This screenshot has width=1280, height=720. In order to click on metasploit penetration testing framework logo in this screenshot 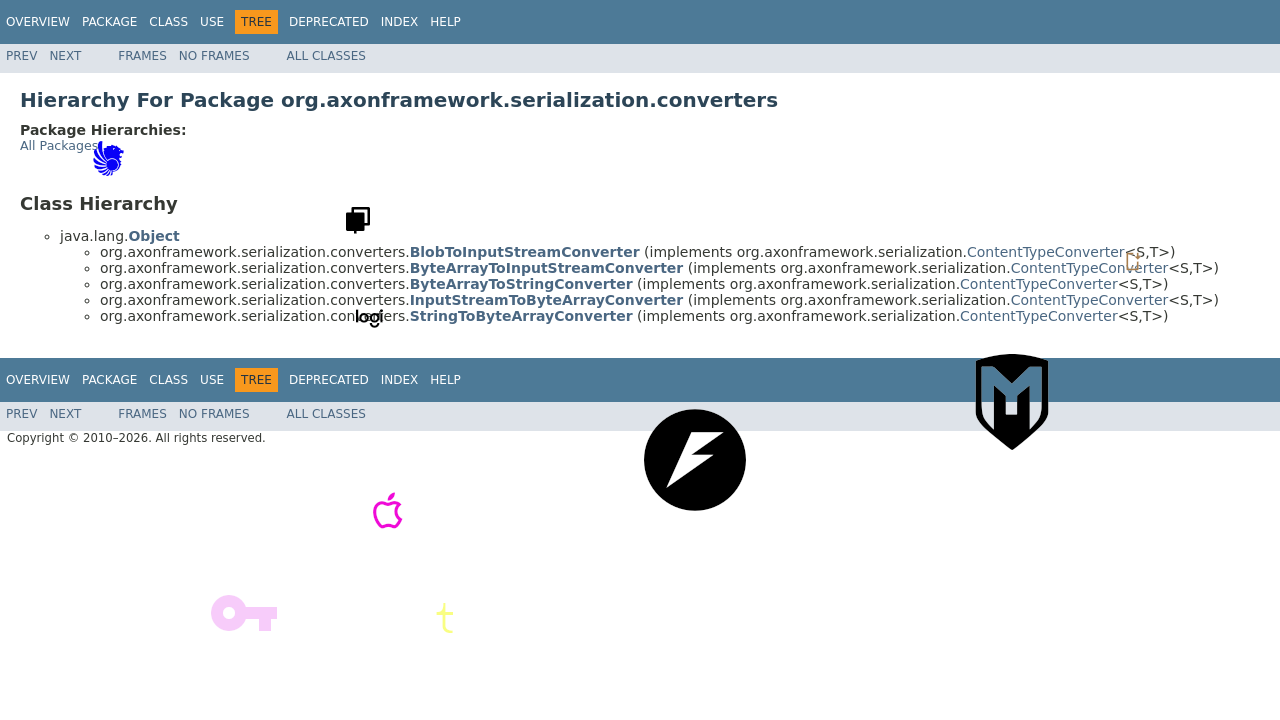, I will do `click(1012, 402)`.